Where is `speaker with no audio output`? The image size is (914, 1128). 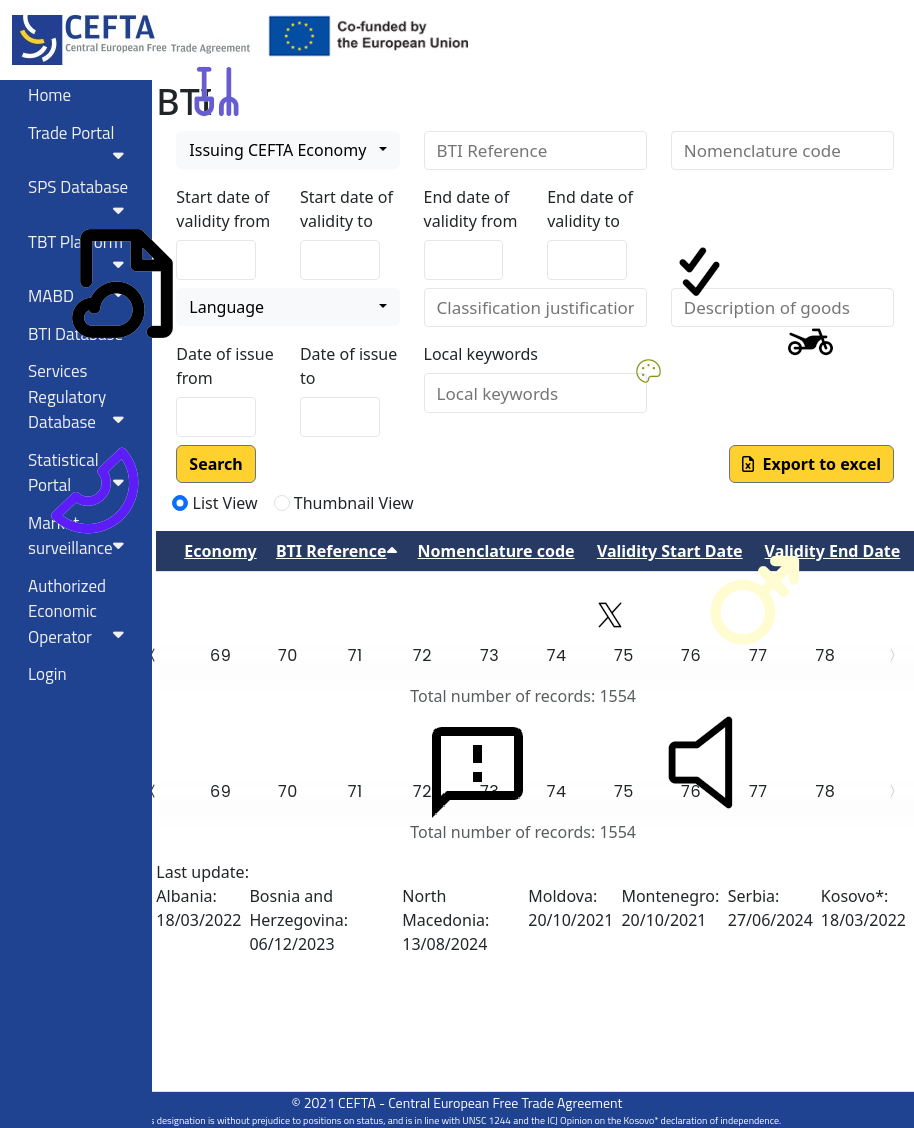
speaker with no audio output is located at coordinates (714, 762).